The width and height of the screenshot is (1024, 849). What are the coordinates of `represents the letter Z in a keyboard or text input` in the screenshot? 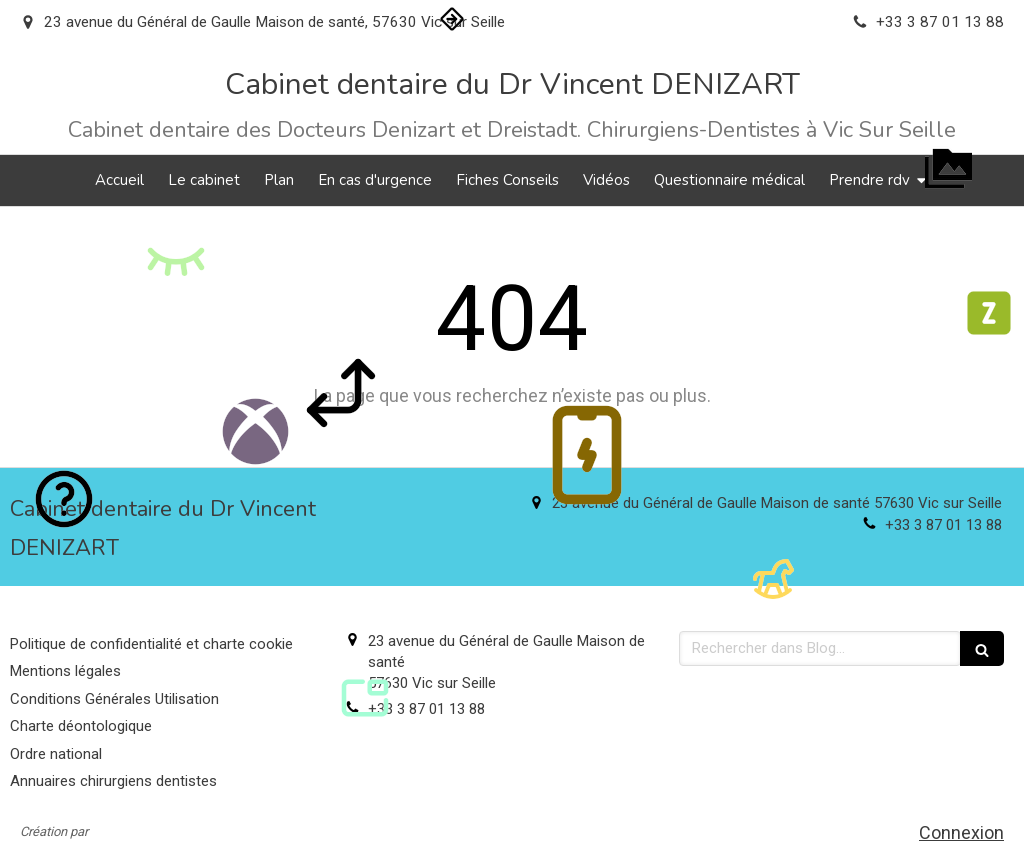 It's located at (989, 313).